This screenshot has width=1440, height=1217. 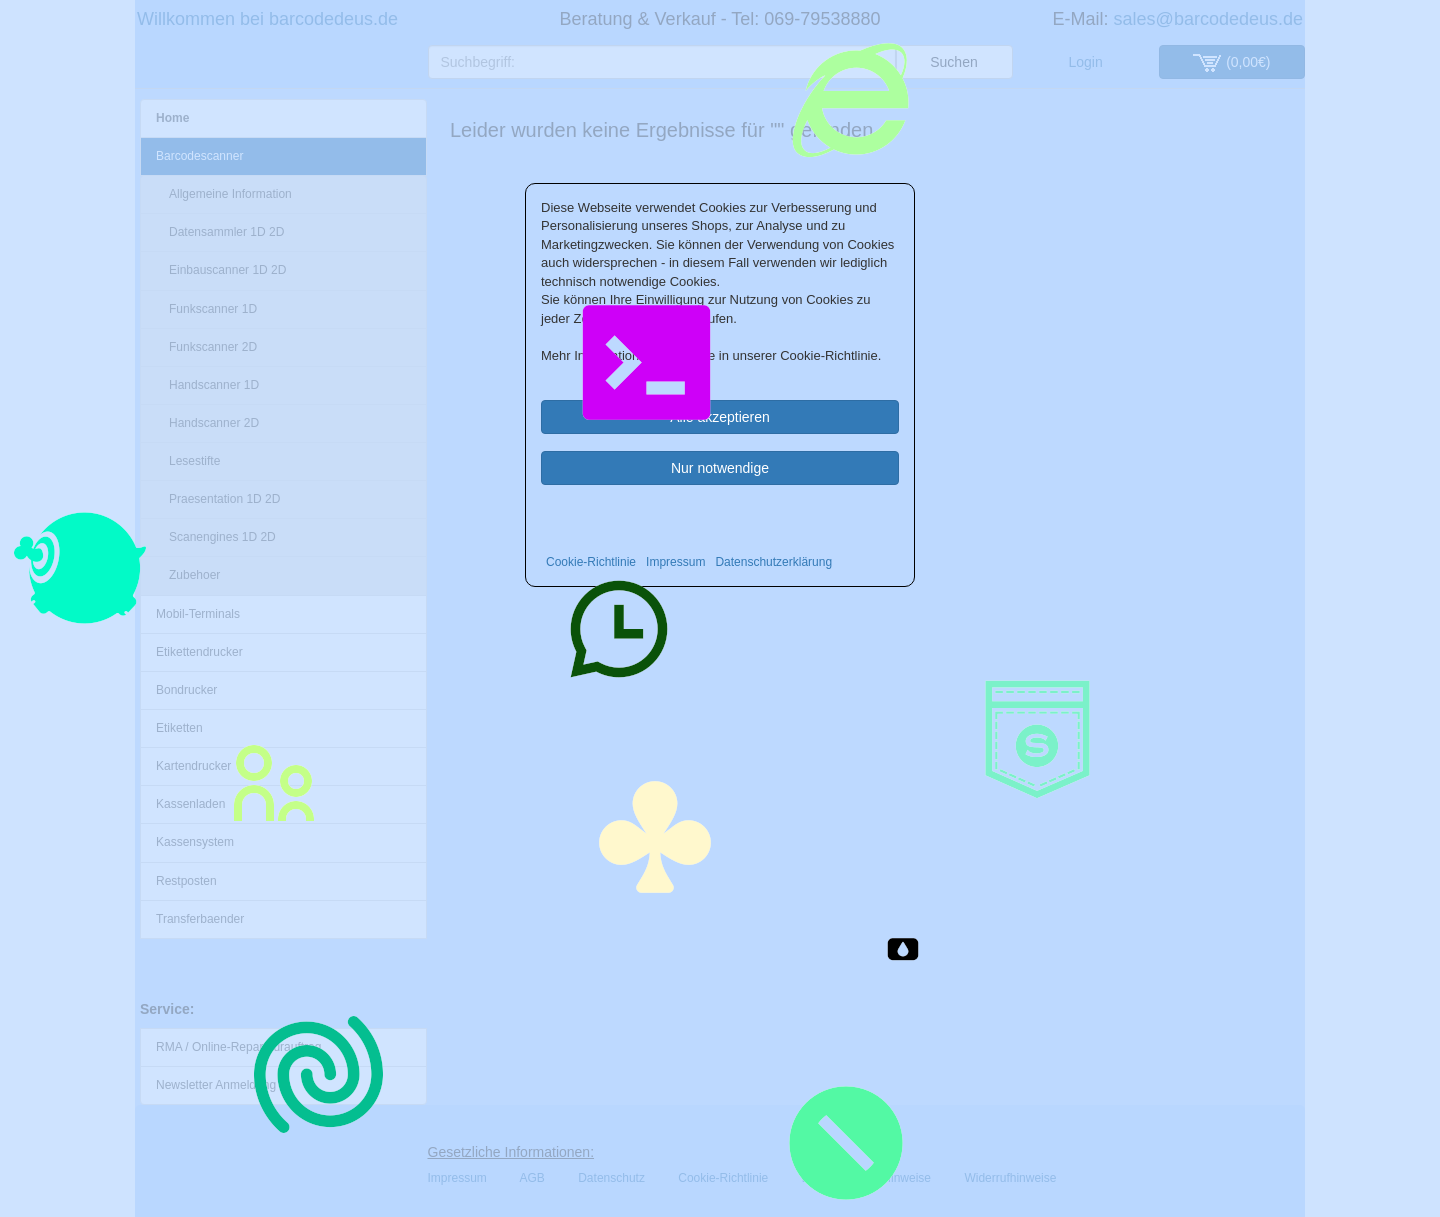 I want to click on view family or parent account settings, so click(x=274, y=785).